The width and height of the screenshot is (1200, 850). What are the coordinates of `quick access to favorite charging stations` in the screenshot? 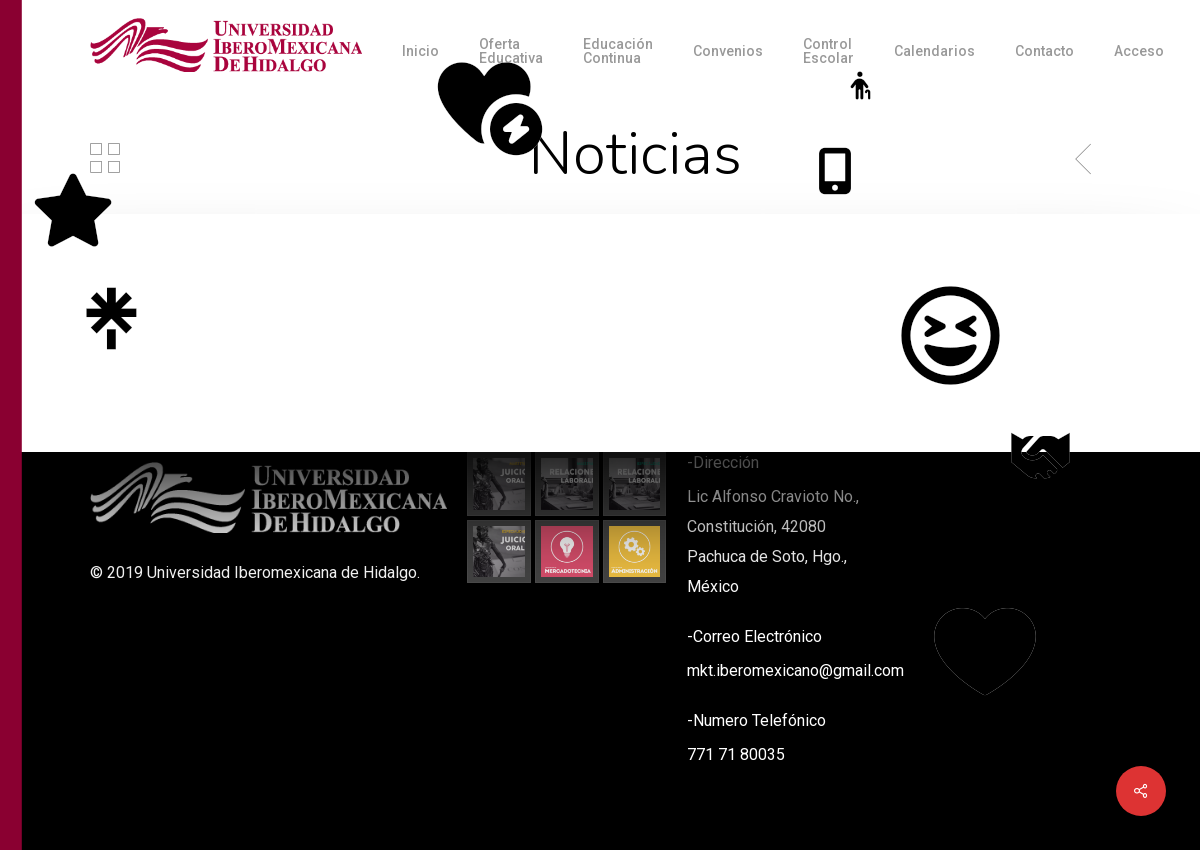 It's located at (490, 103).